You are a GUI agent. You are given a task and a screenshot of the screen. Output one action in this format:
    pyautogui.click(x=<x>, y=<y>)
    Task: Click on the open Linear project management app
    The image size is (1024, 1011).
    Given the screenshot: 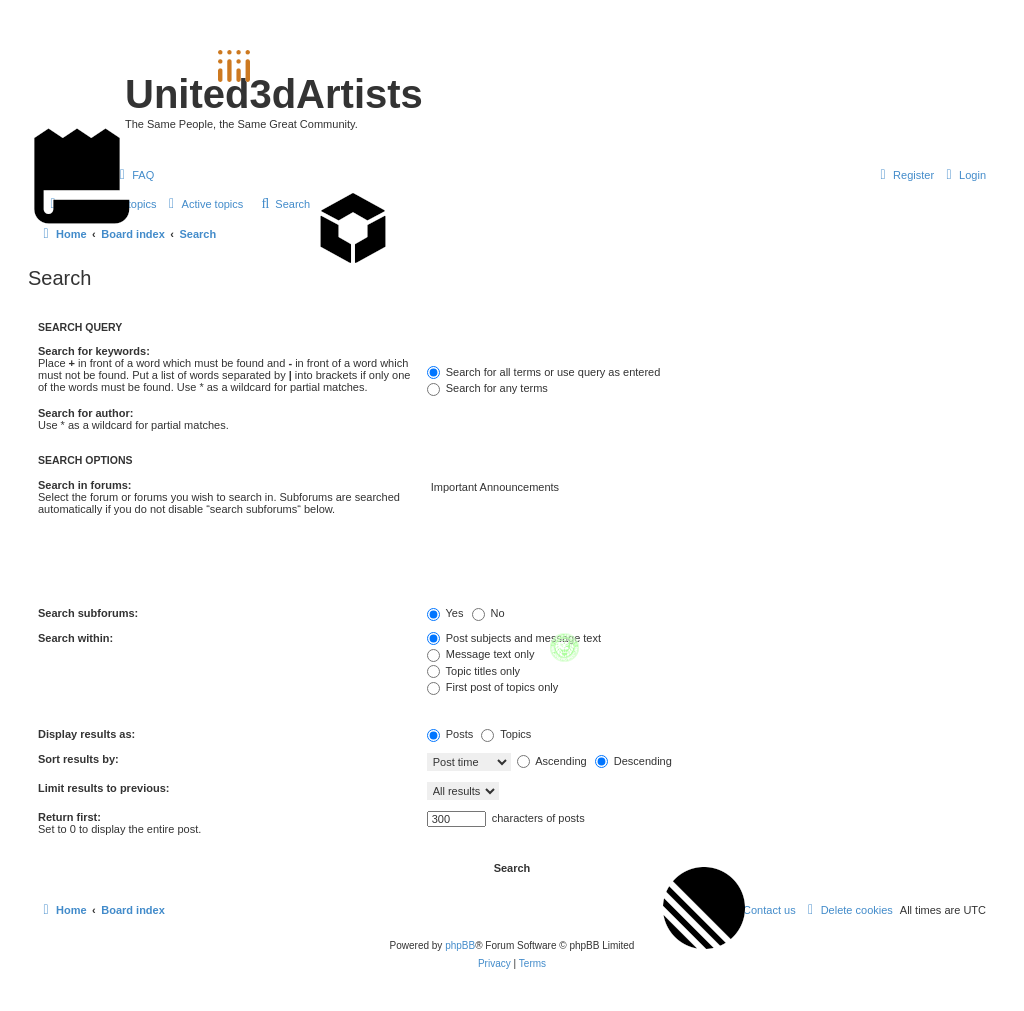 What is the action you would take?
    pyautogui.click(x=704, y=908)
    